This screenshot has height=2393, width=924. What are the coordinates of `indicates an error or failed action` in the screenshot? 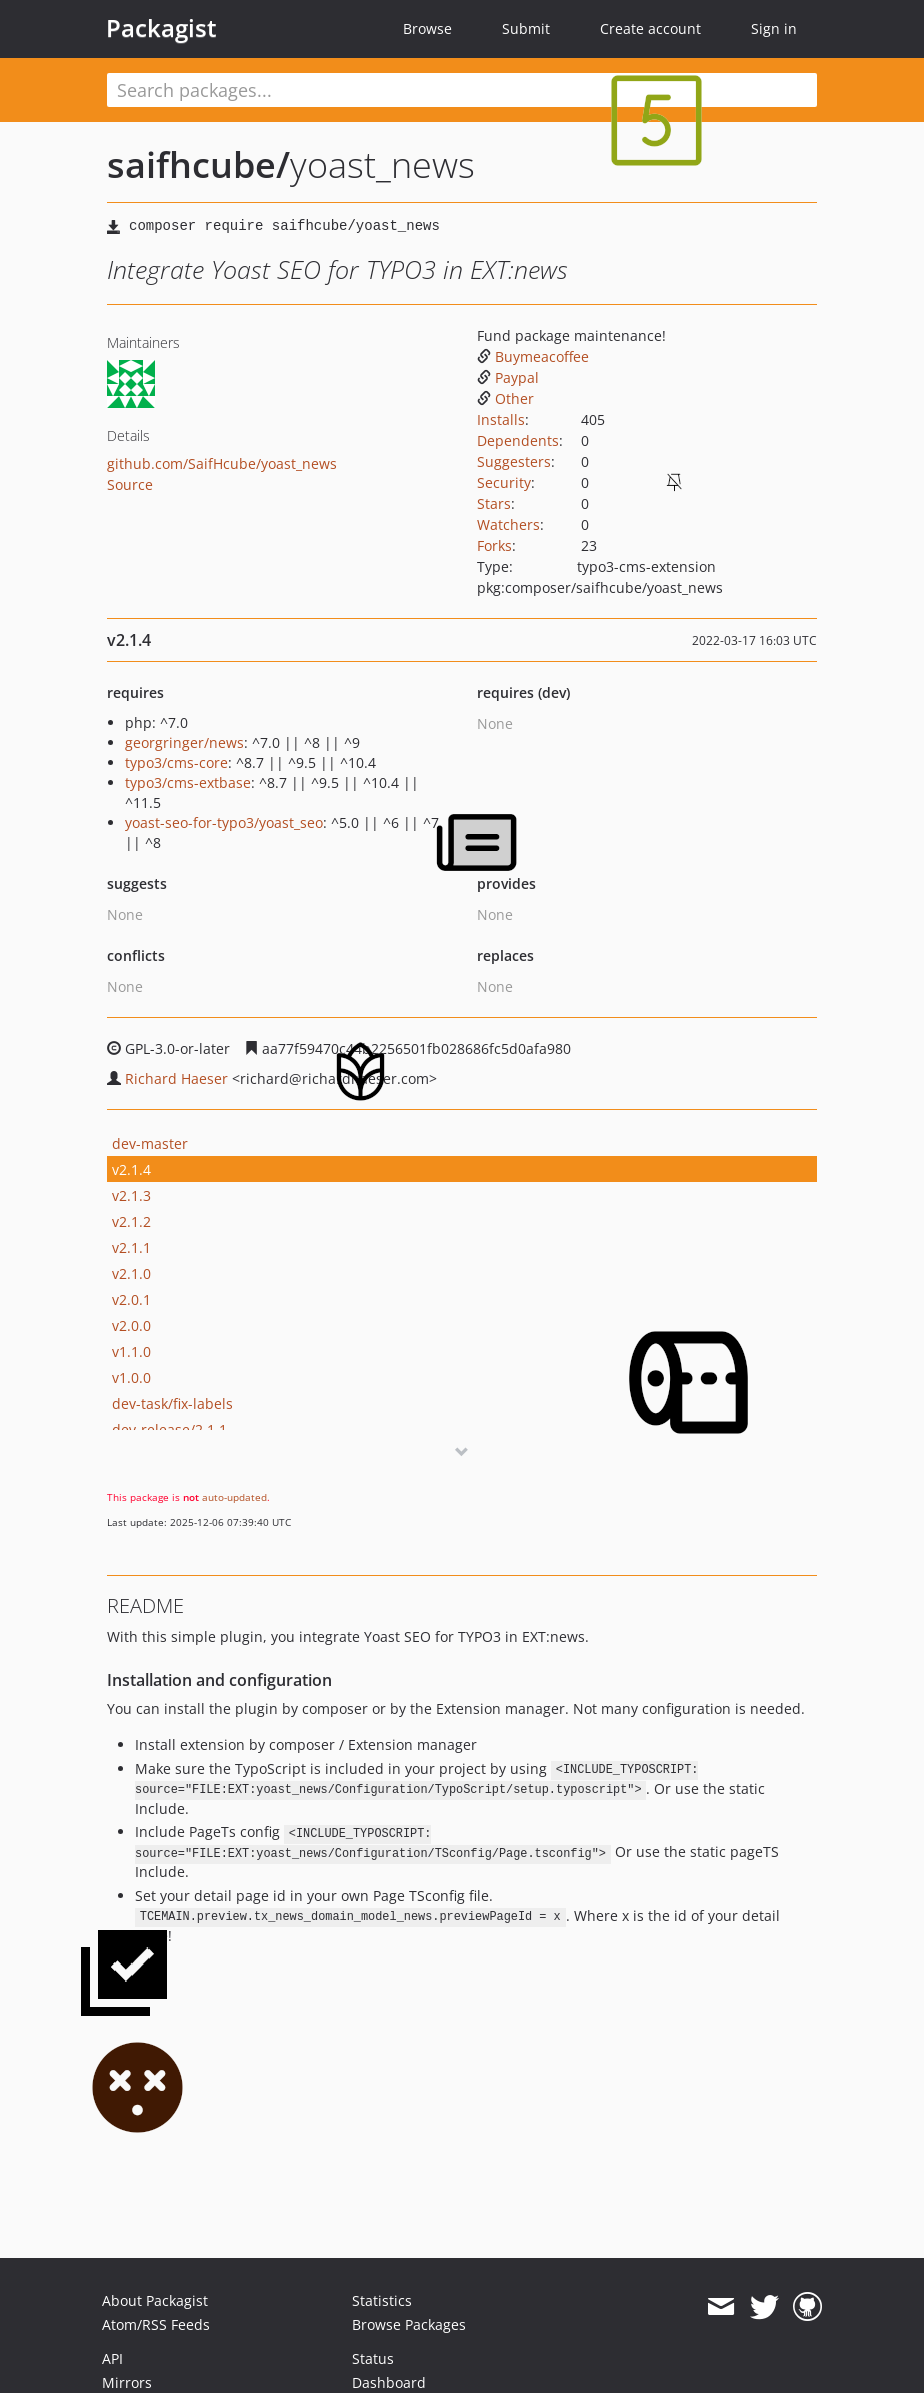 It's located at (137, 2087).